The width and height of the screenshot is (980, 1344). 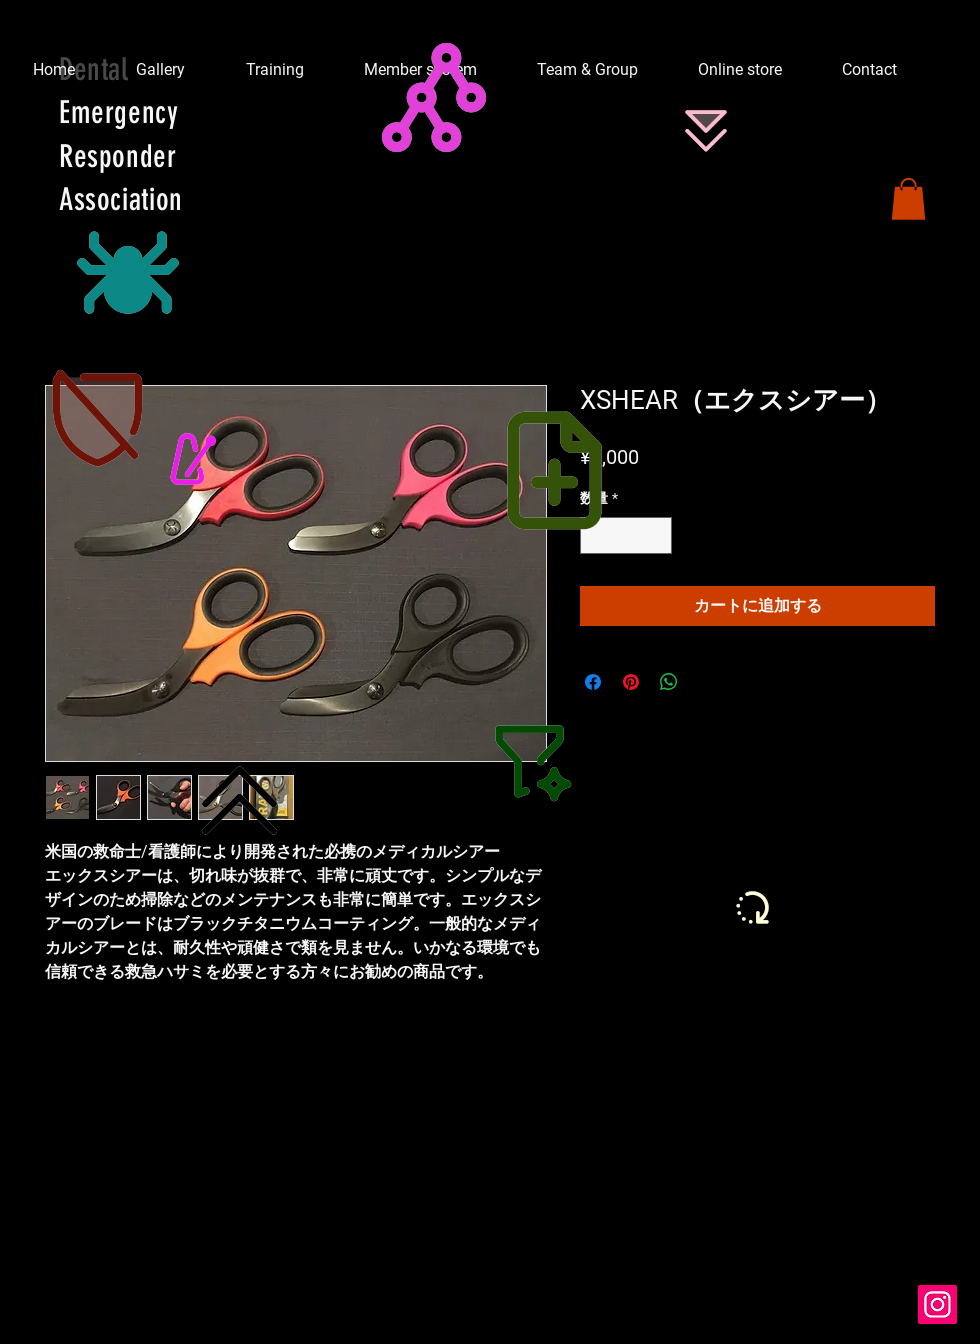 What do you see at coordinates (128, 275) in the screenshot?
I see `indicates a bug or error in the system` at bounding box center [128, 275].